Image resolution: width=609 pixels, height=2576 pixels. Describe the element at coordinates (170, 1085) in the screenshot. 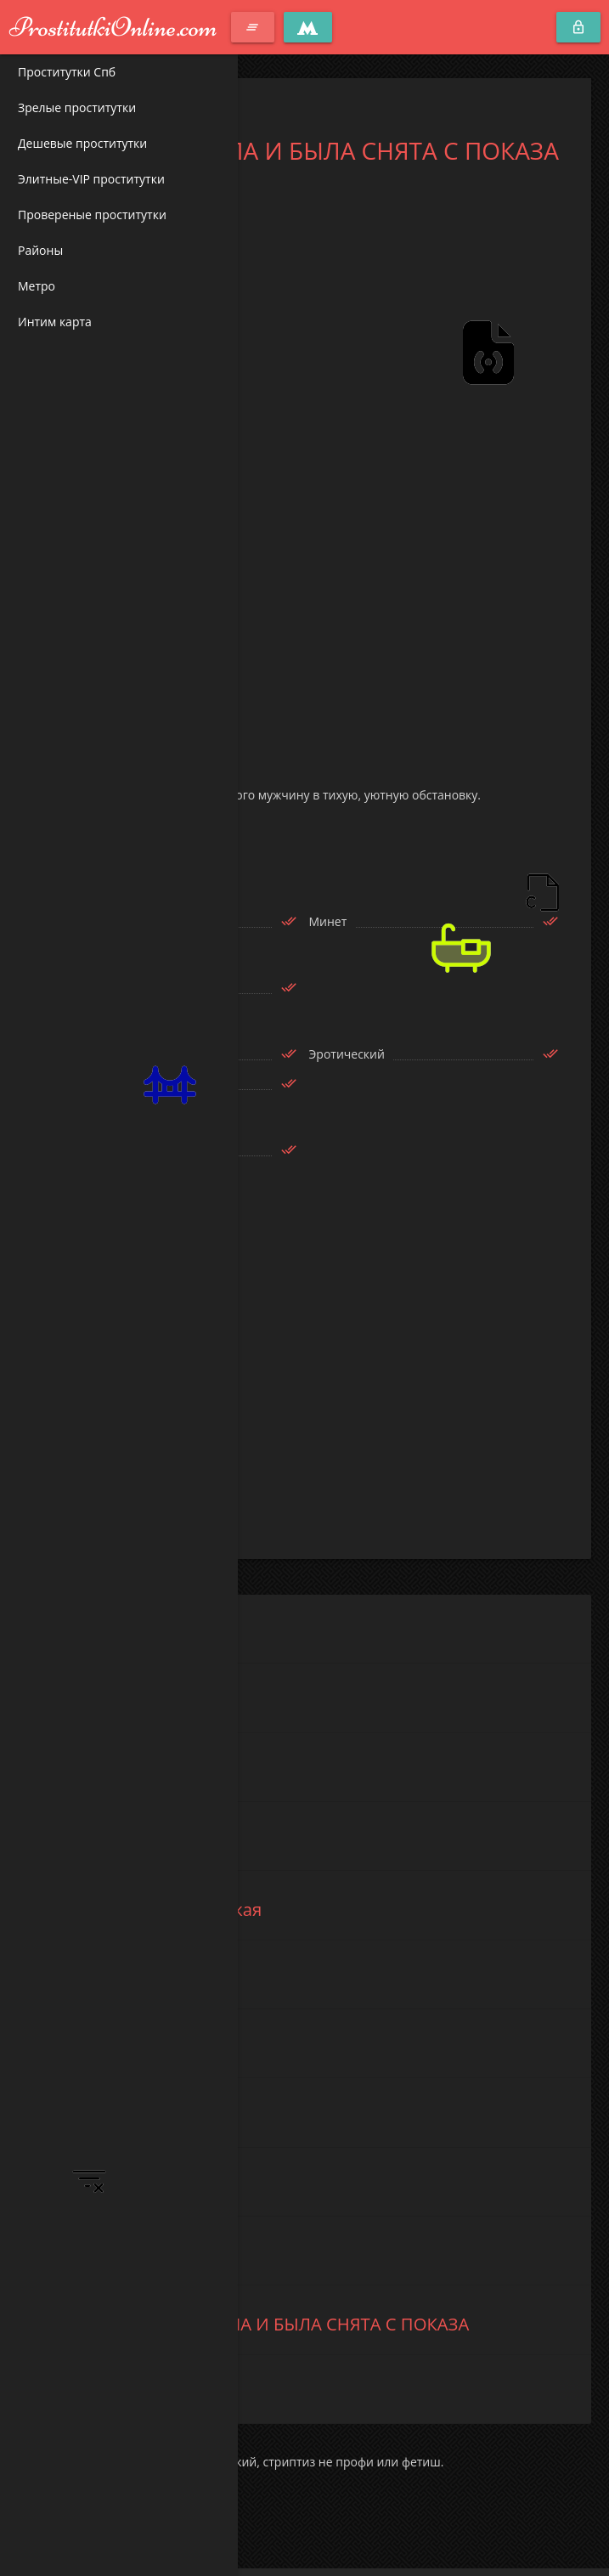

I see `view bridge or overpass information` at that location.